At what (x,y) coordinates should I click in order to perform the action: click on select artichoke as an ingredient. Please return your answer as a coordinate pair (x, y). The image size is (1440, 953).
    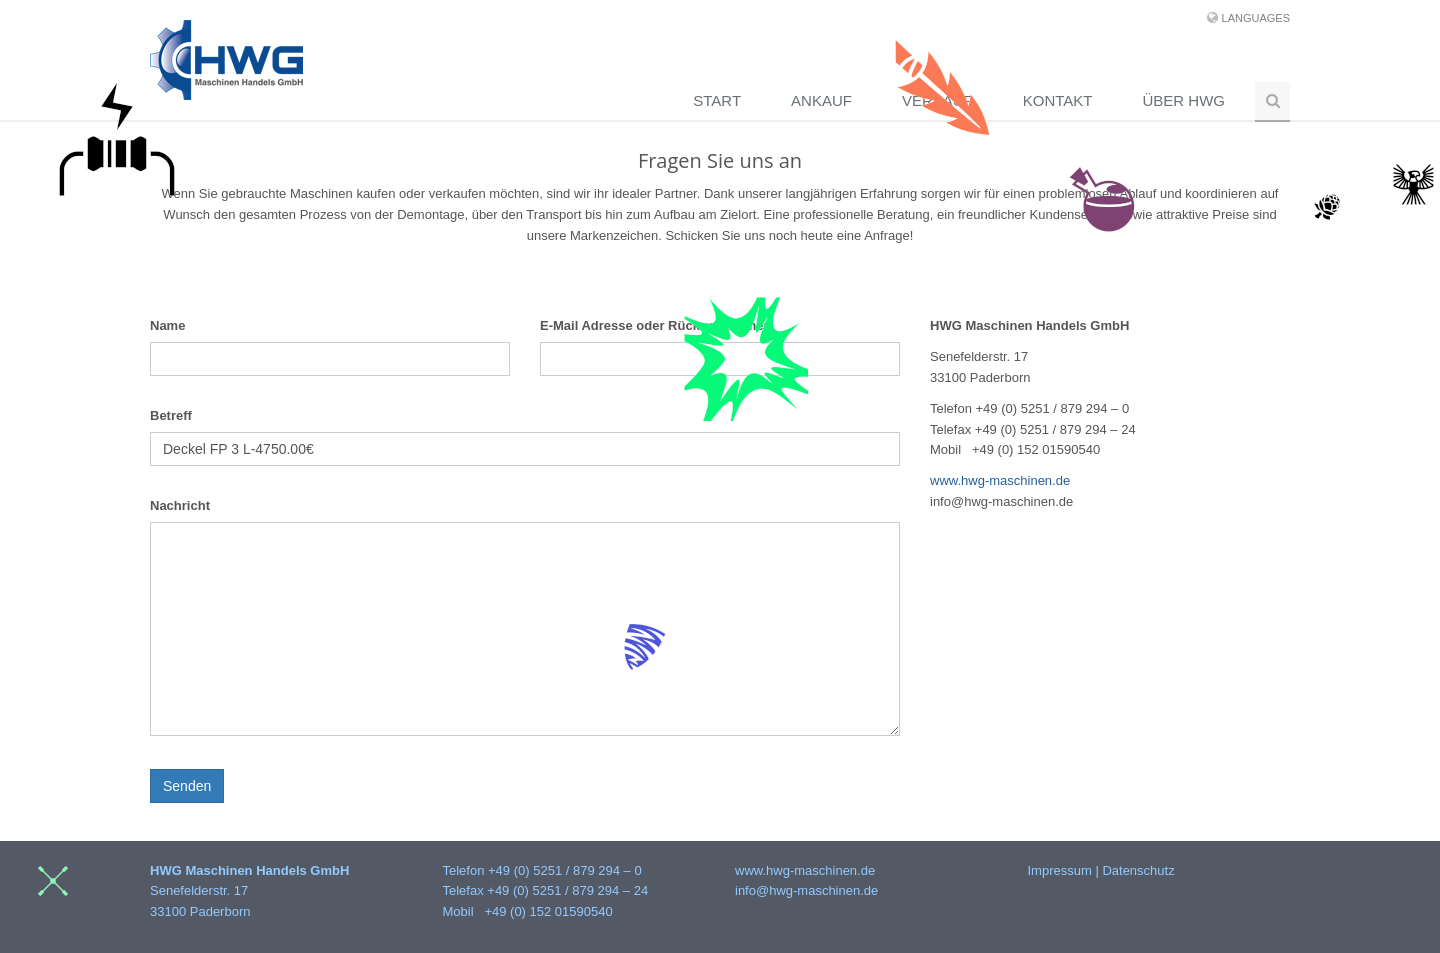
    Looking at the image, I should click on (1327, 207).